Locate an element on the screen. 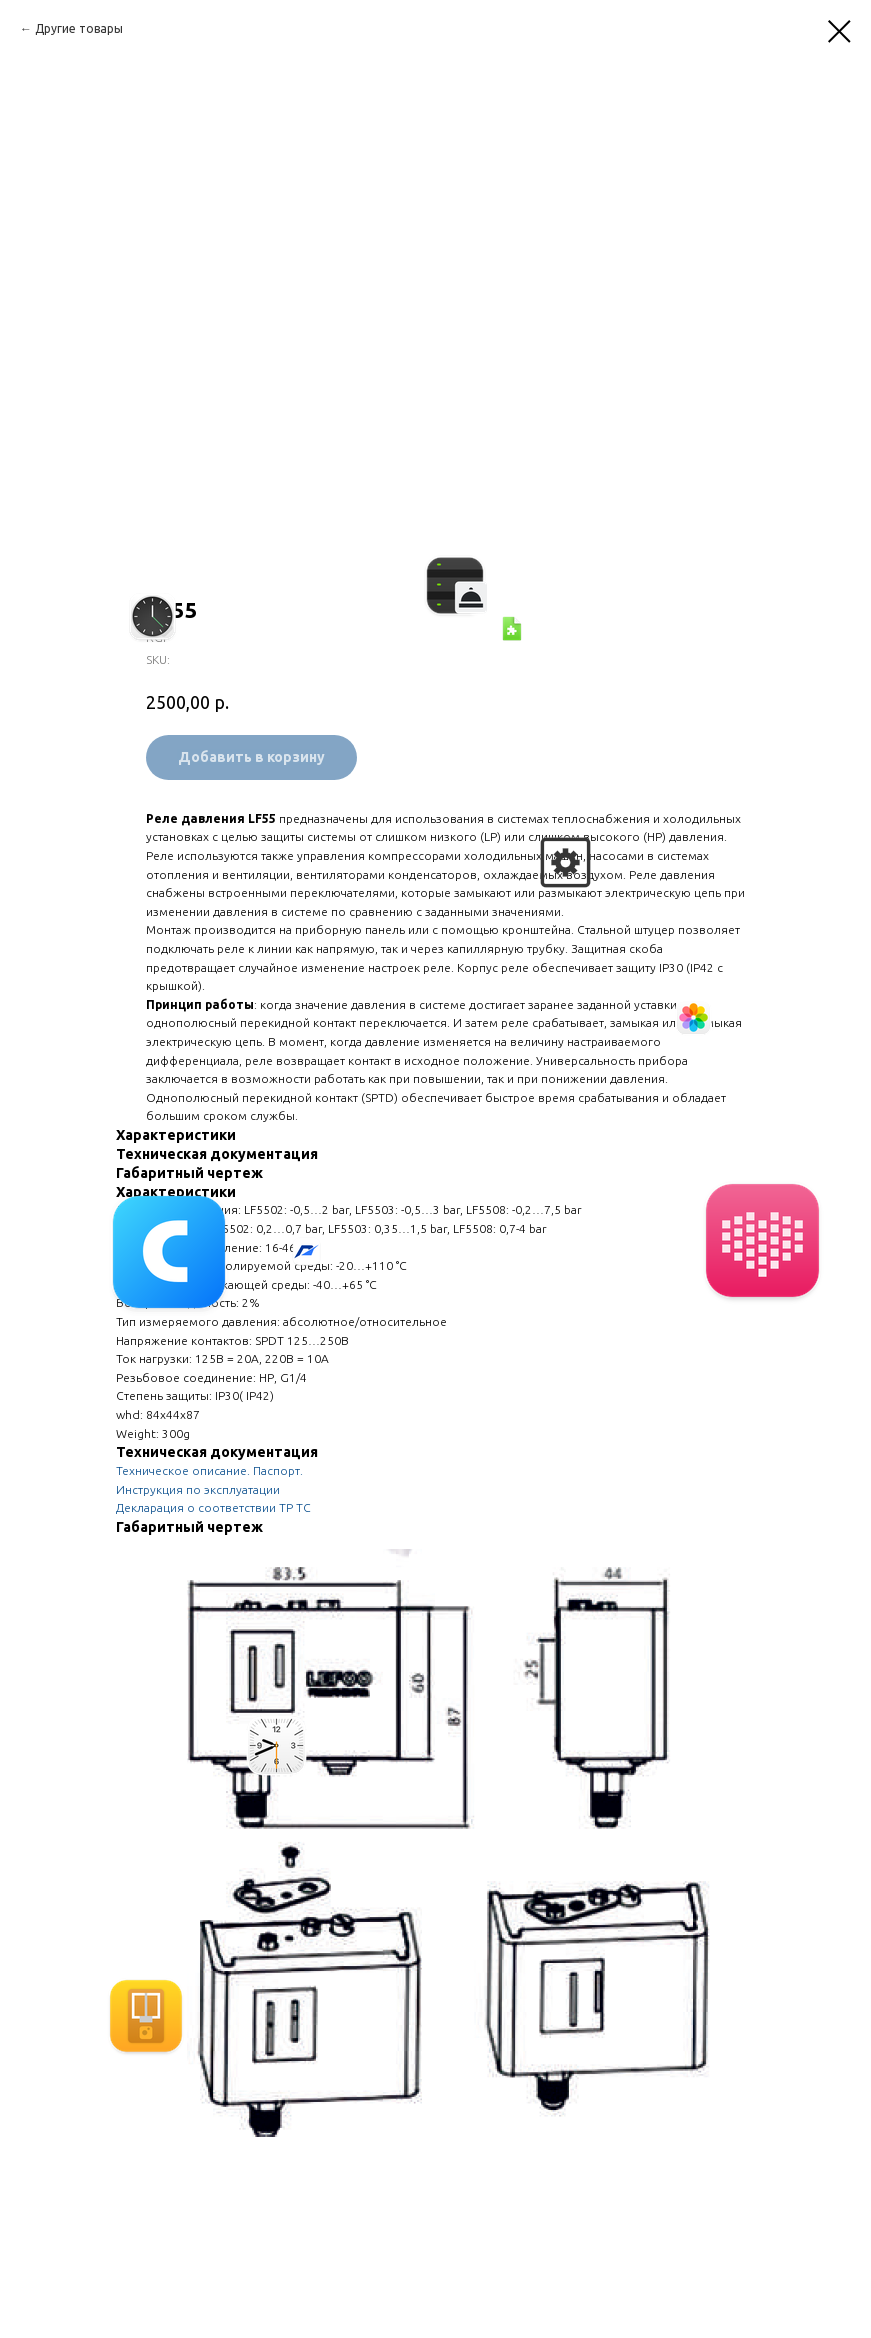  open the Cura 3D printing slicer application is located at coordinates (169, 1252).